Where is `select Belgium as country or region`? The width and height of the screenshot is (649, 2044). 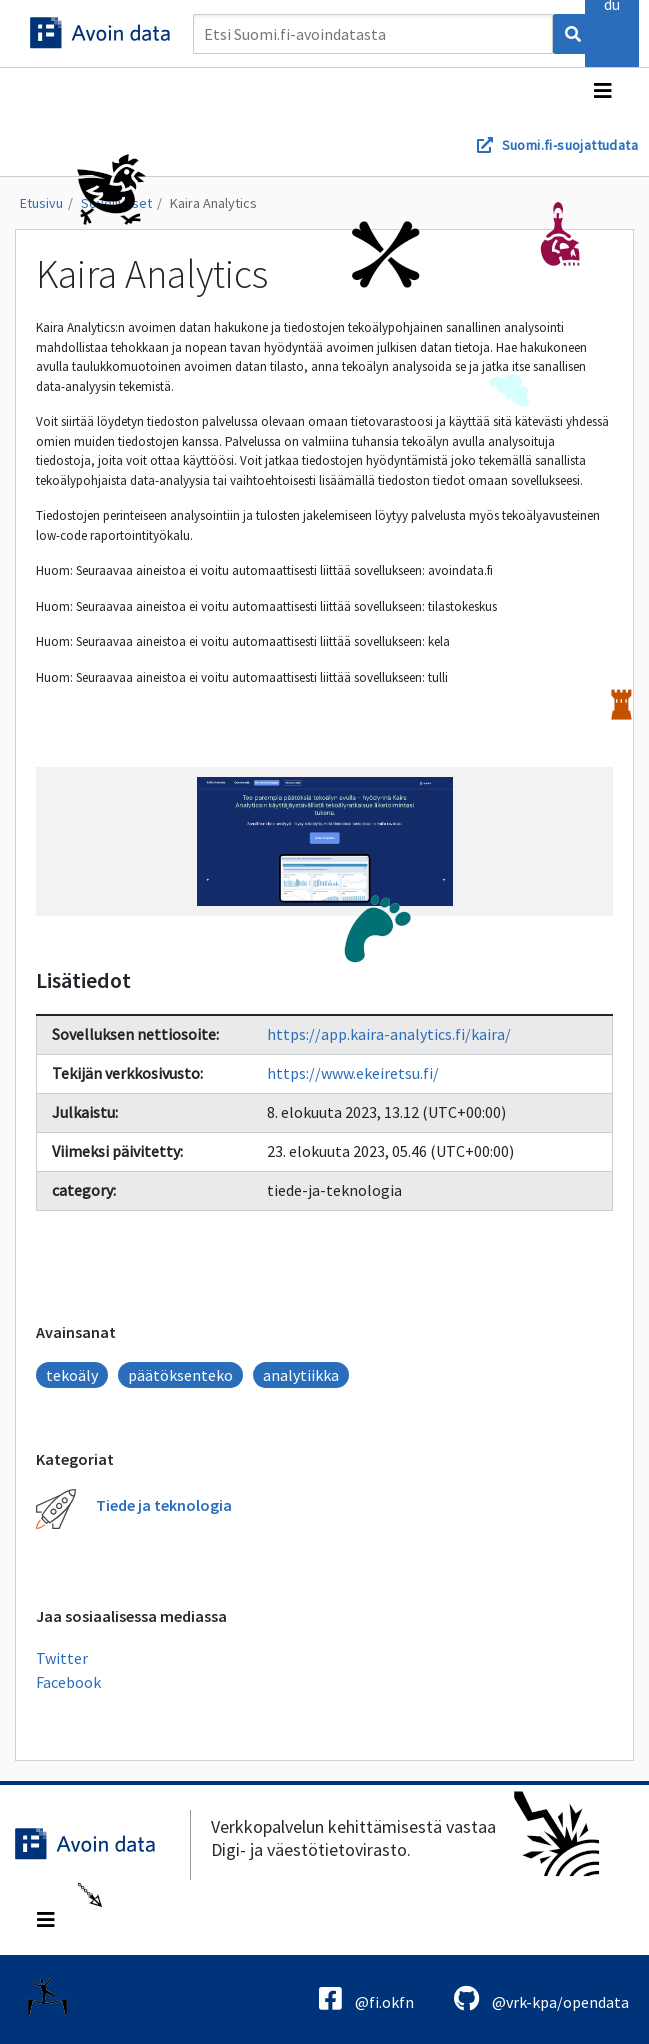
select Belgium as country or region is located at coordinates (509, 390).